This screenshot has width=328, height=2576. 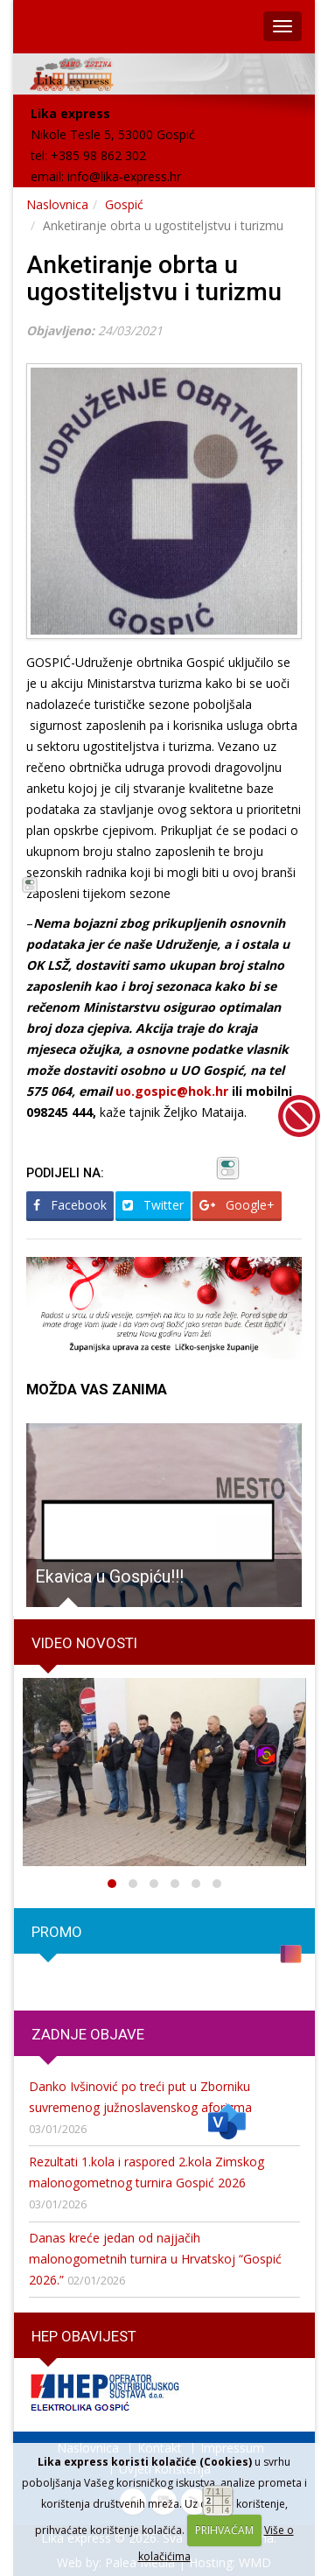 I want to click on open gnome tweaks settings, so click(x=227, y=1168).